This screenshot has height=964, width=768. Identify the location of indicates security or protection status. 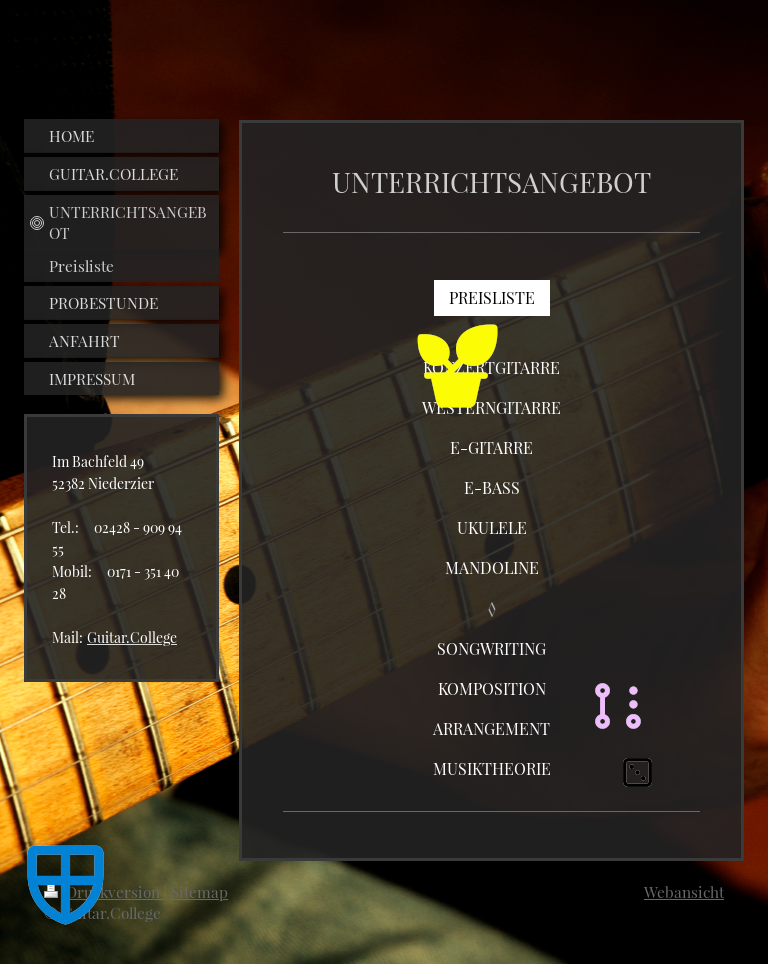
(65, 880).